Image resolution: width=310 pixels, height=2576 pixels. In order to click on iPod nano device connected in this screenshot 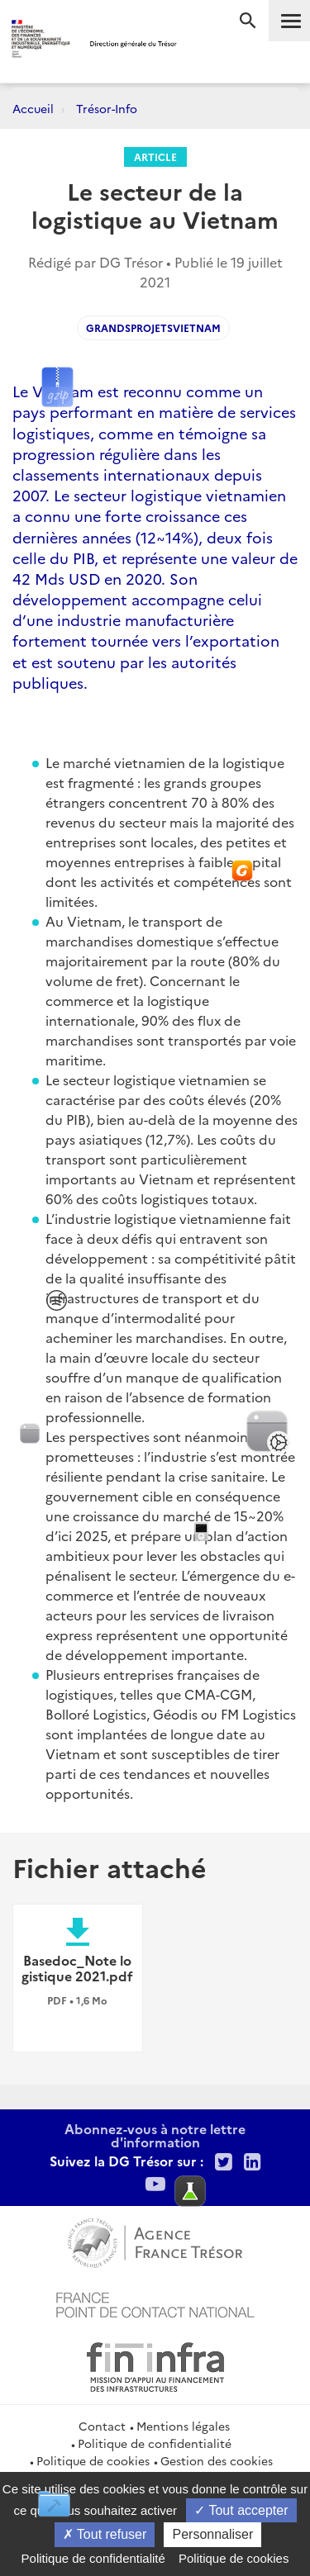, I will do `click(201, 1527)`.